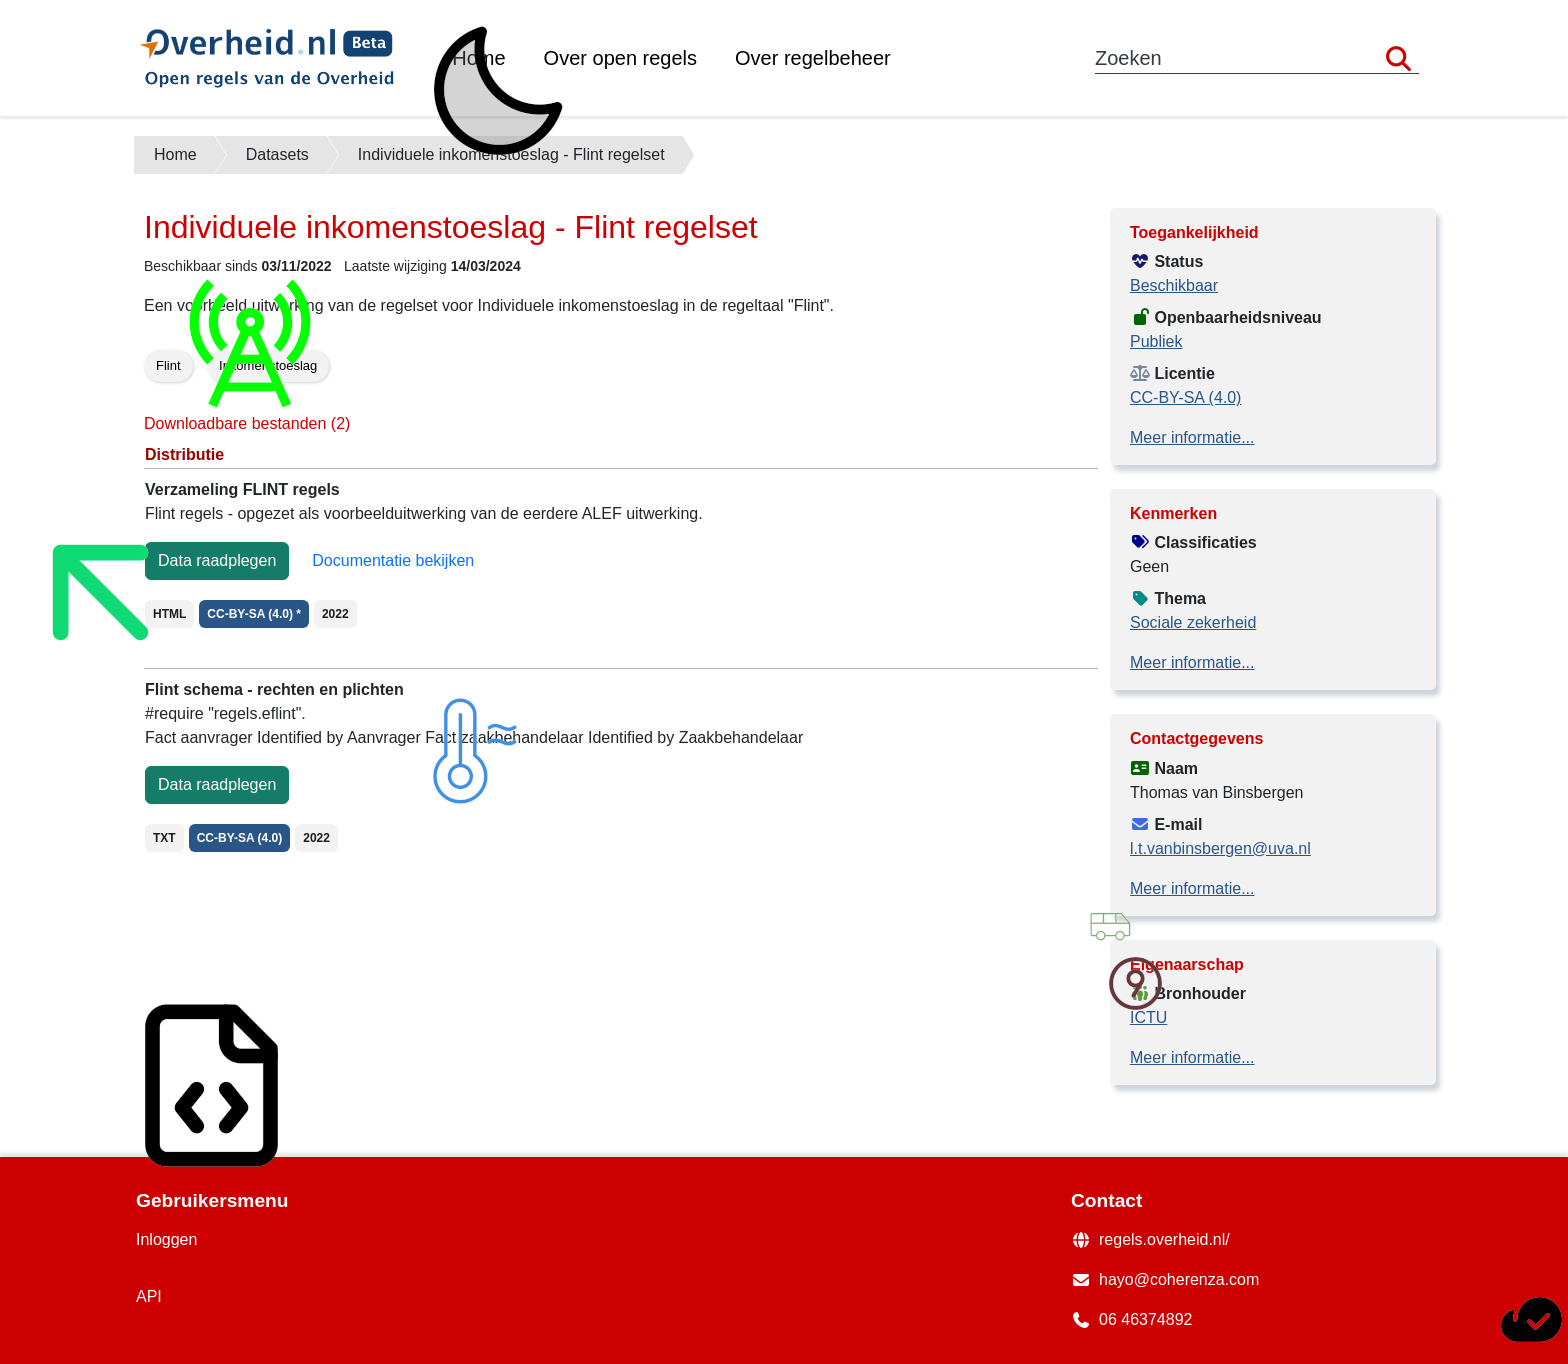  Describe the element at coordinates (1135, 983) in the screenshot. I see `indicates item number nine in a list or sequence` at that location.